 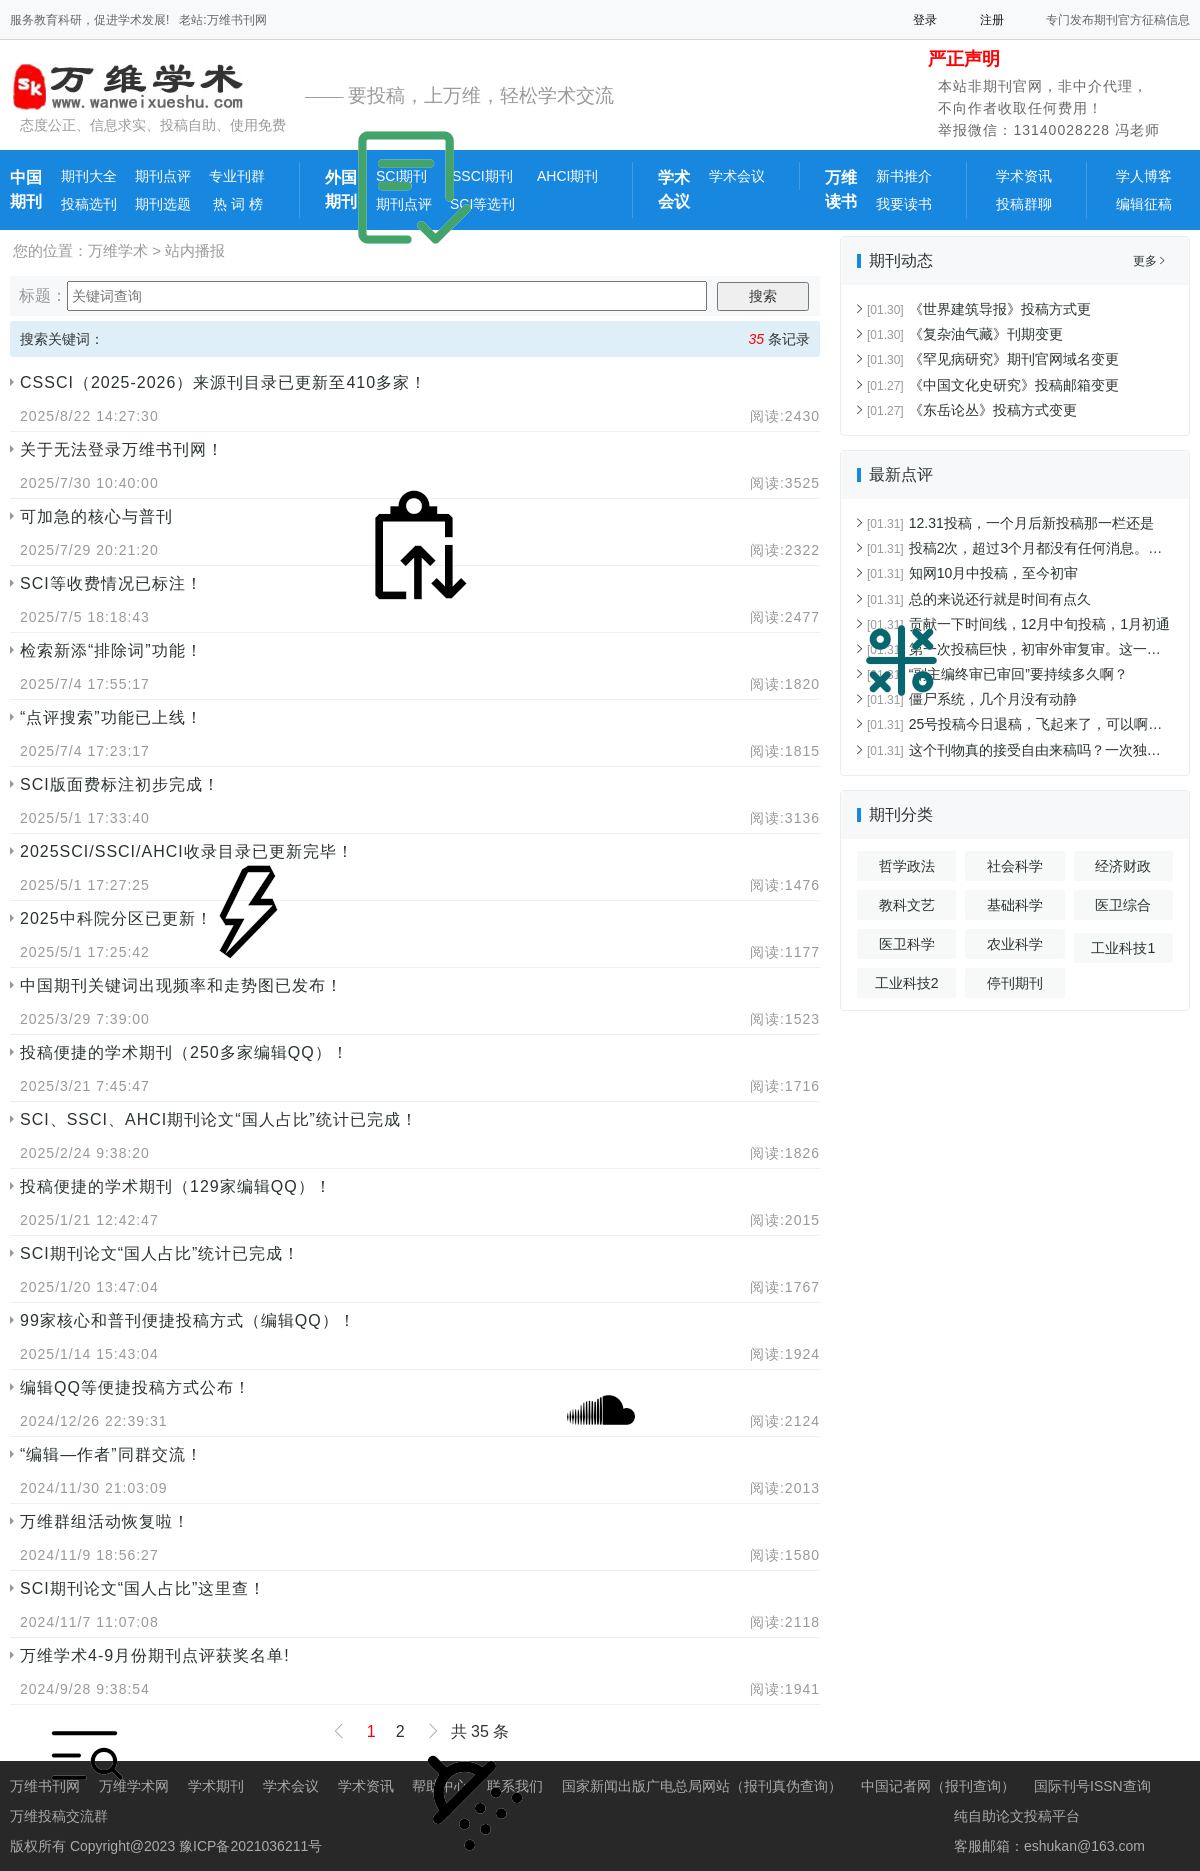 I want to click on copy to clipboard, so click(x=414, y=545).